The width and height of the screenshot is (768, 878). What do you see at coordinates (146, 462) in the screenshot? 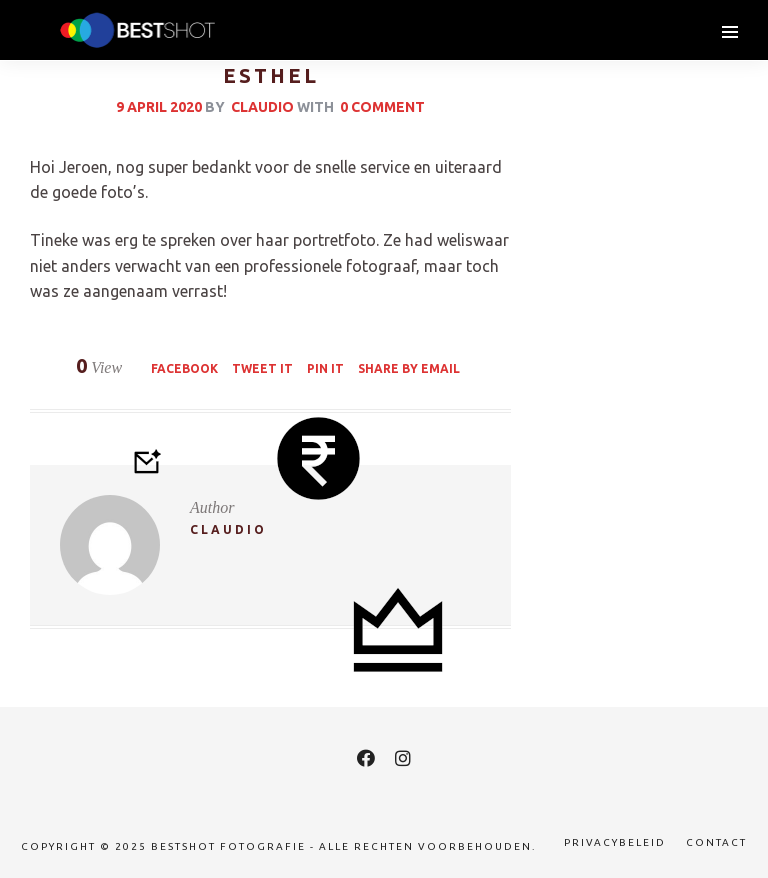
I see `access AI-powered email features` at bounding box center [146, 462].